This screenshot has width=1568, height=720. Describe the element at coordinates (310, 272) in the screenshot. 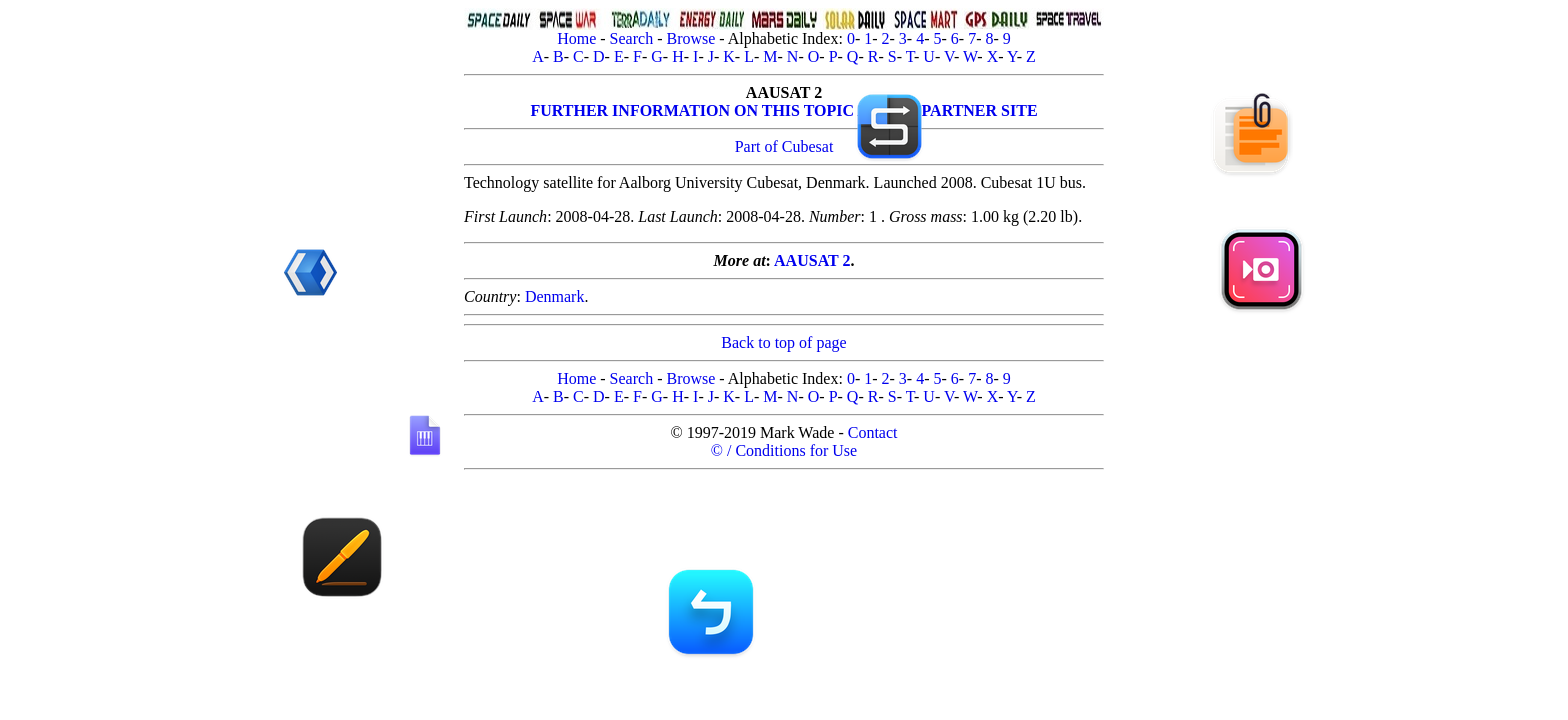

I see `open the interface settings application` at that location.